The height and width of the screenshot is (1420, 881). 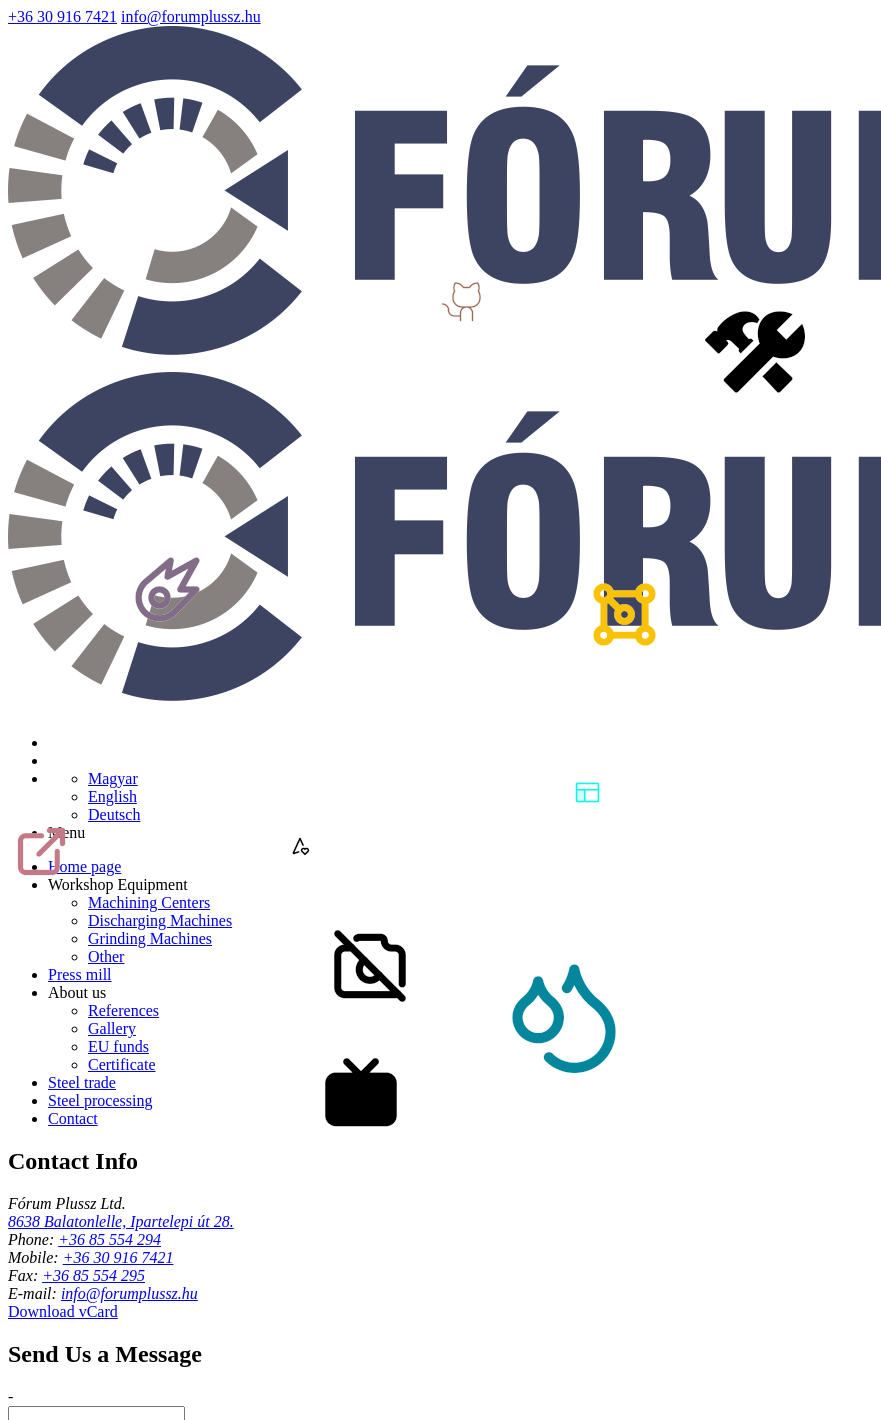 What do you see at coordinates (300, 846) in the screenshot?
I see `navigate to a favorite or saved location` at bounding box center [300, 846].